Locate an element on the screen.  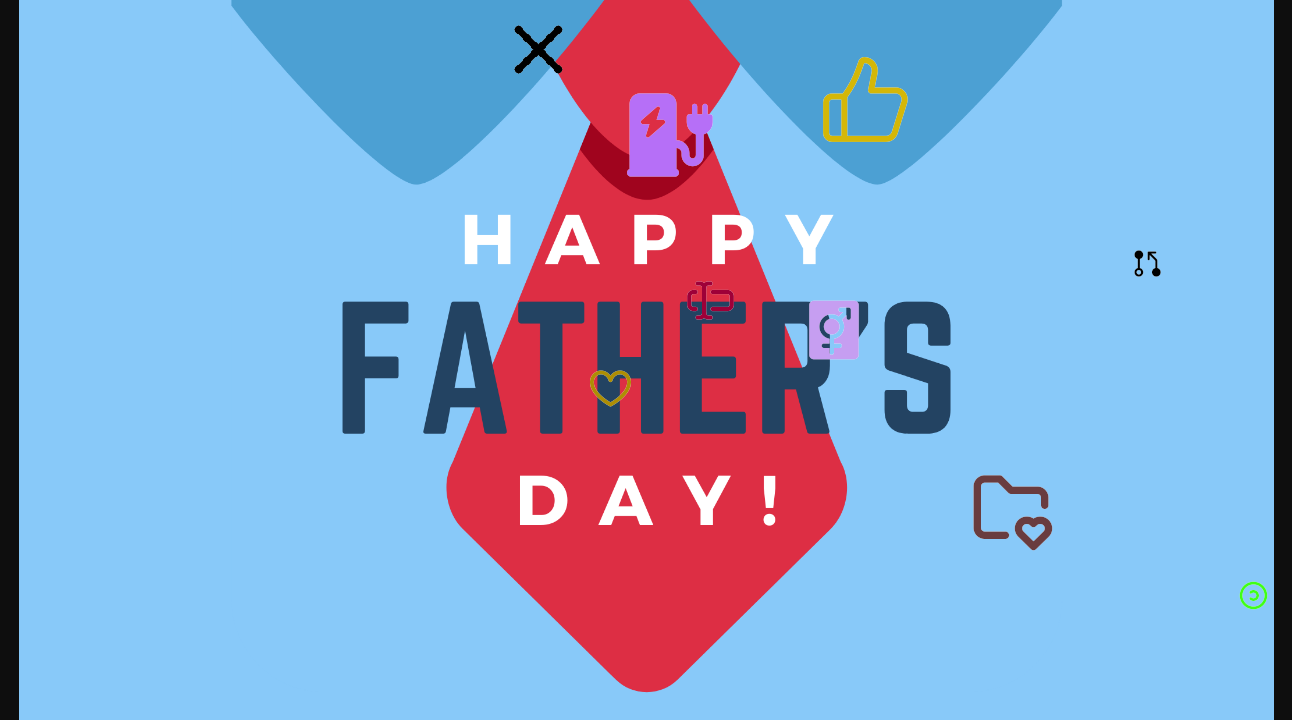
indicates intersex gender identity option is located at coordinates (834, 330).